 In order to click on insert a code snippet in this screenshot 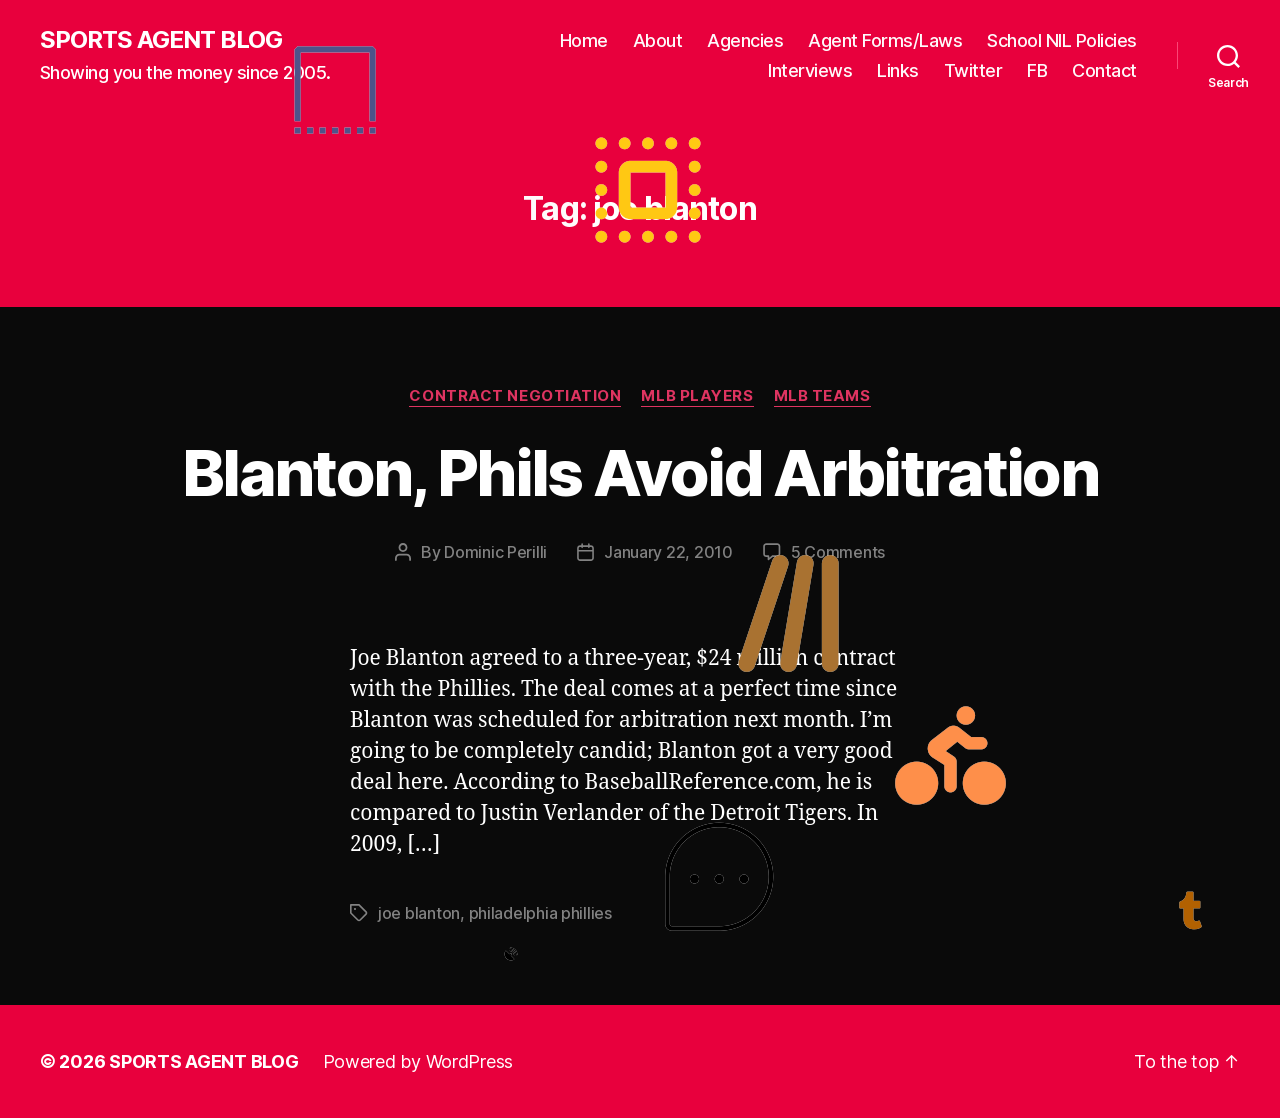, I will do `click(332, 90)`.